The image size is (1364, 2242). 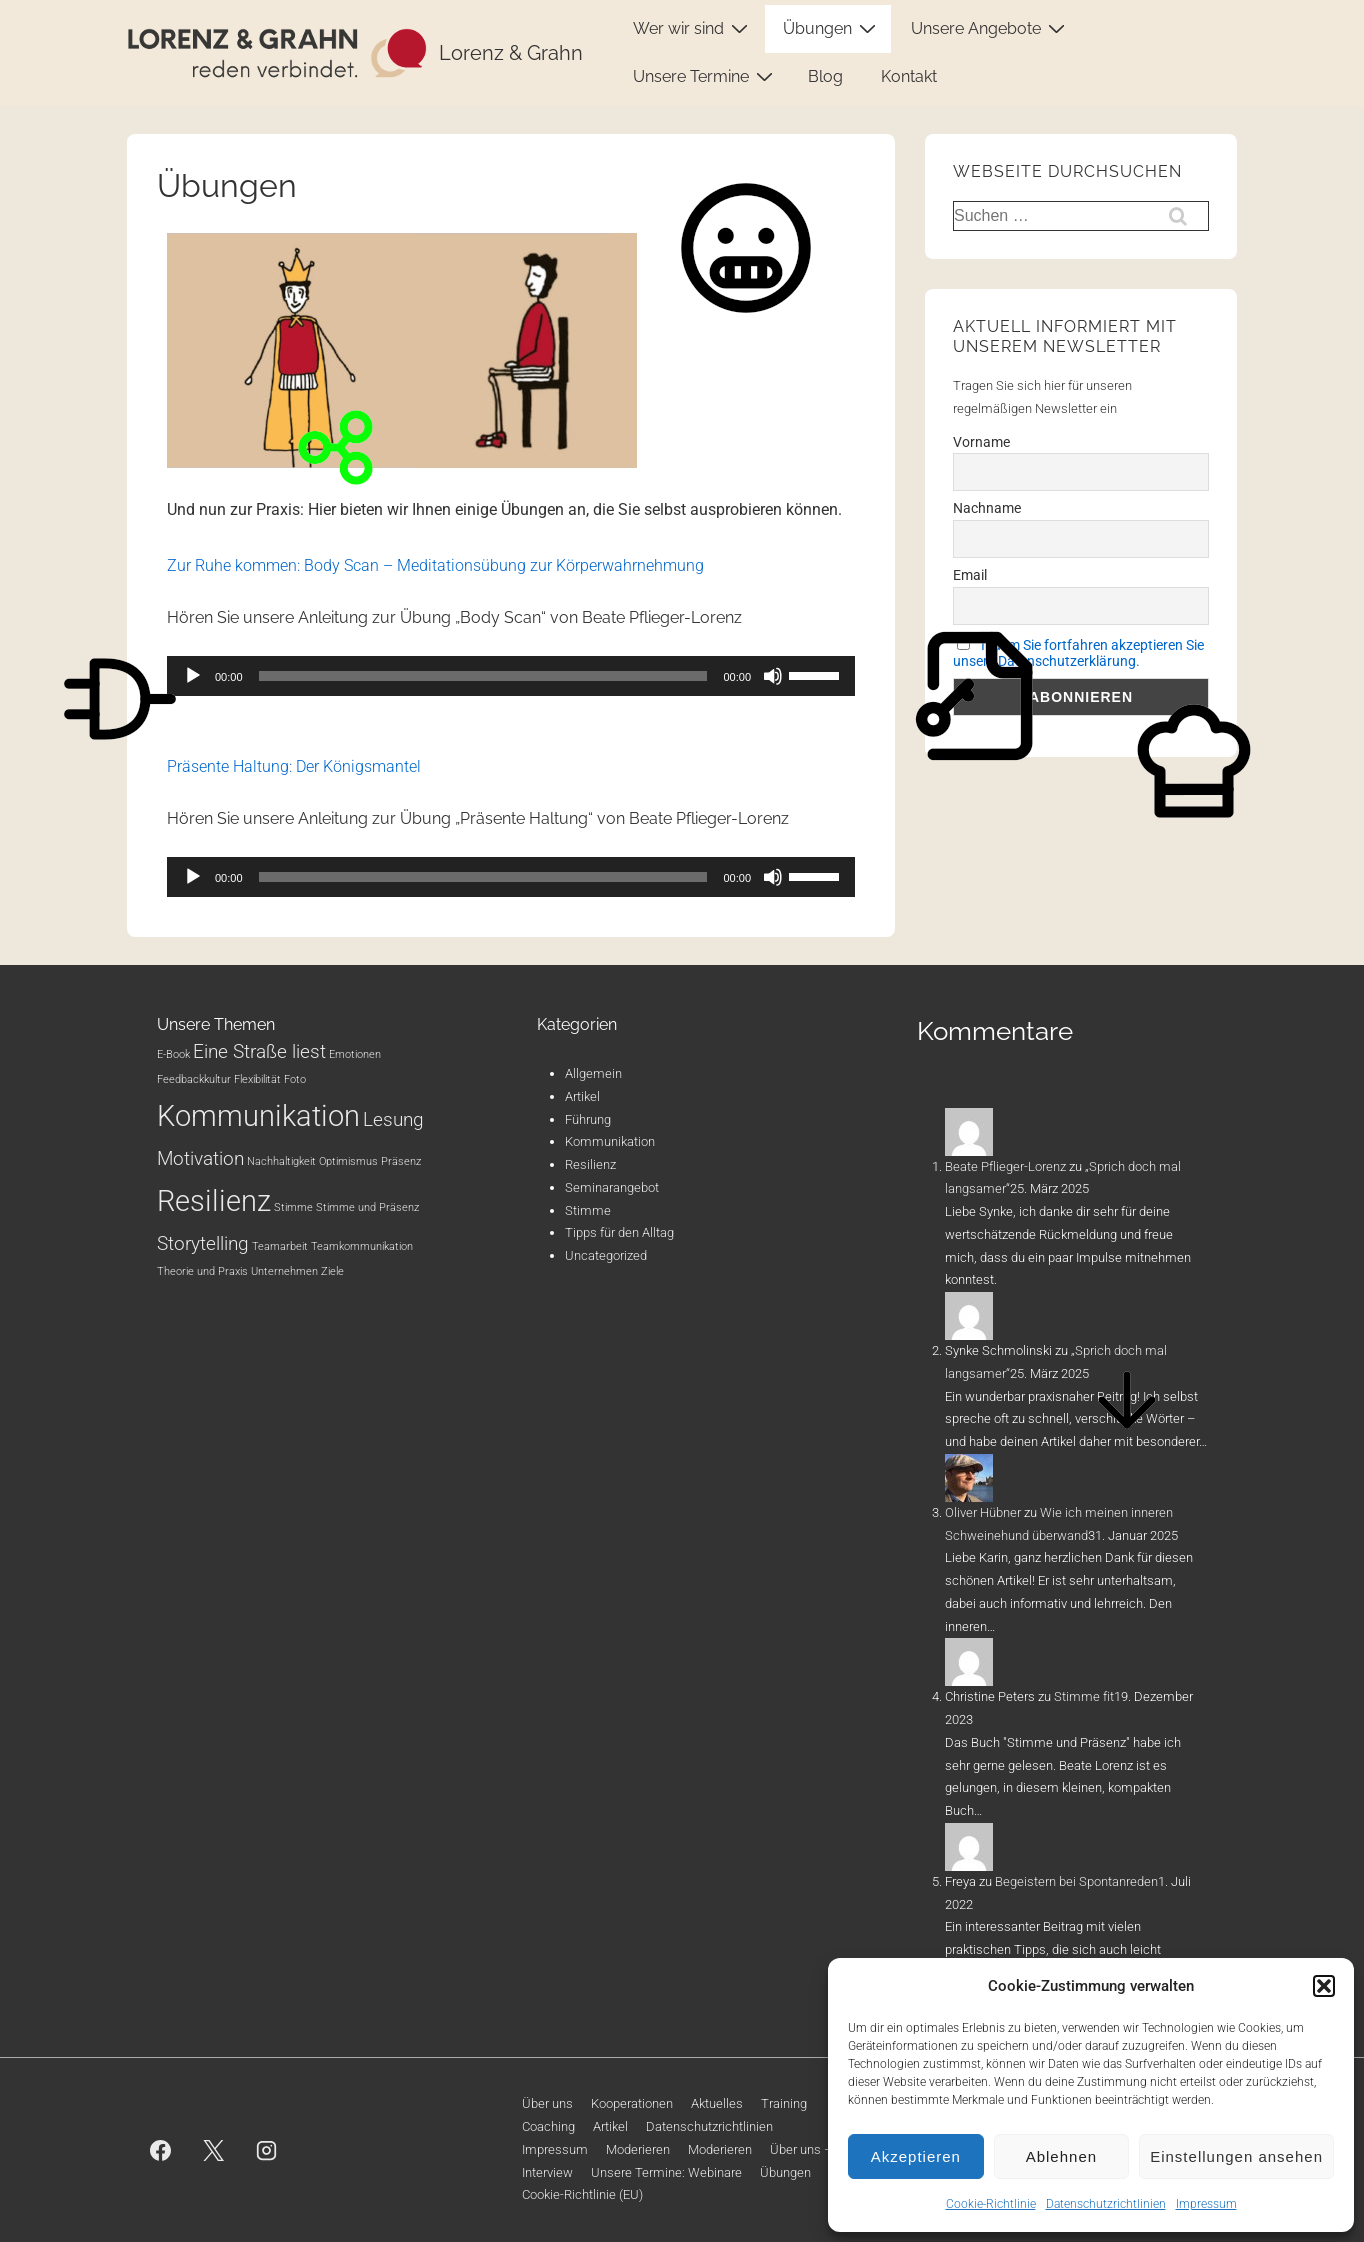 I want to click on represents a logical AND gate in circuit diagrams, so click(x=120, y=699).